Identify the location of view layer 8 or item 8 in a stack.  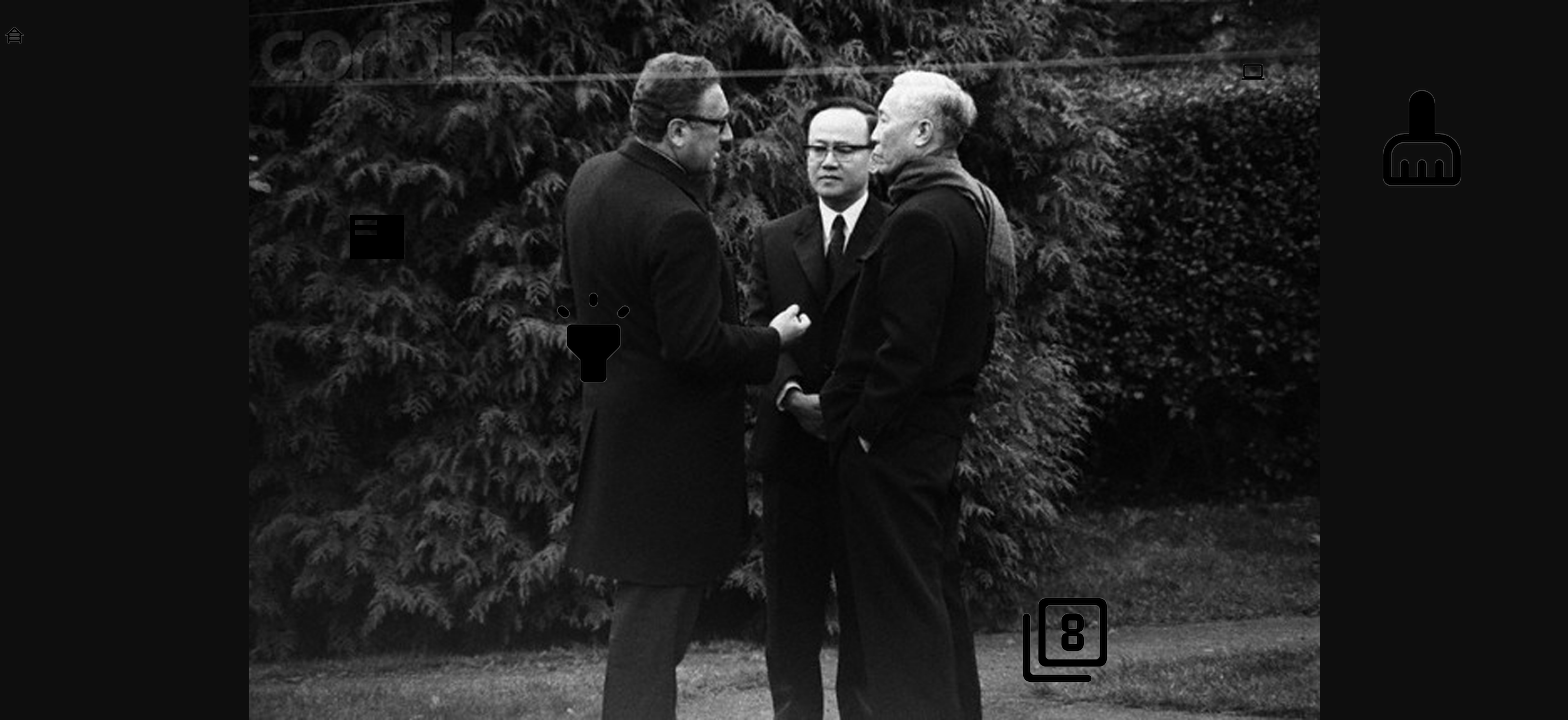
(1065, 640).